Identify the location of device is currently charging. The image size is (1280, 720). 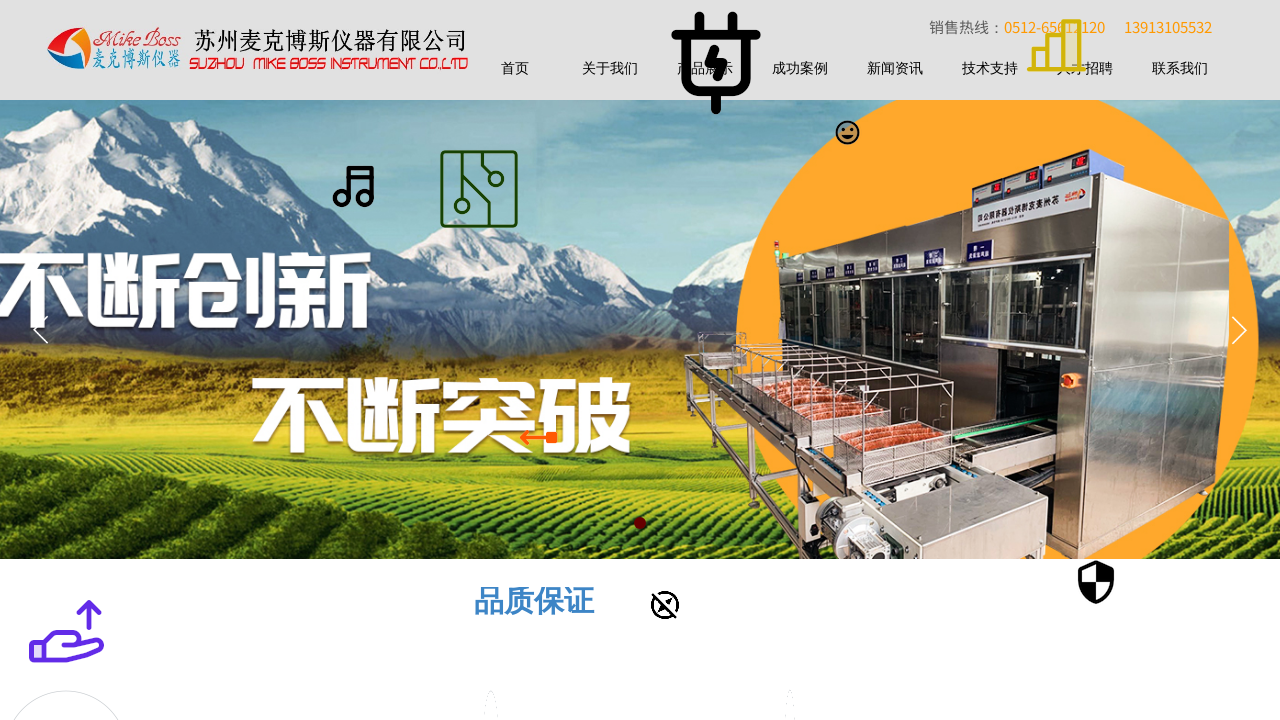
(716, 63).